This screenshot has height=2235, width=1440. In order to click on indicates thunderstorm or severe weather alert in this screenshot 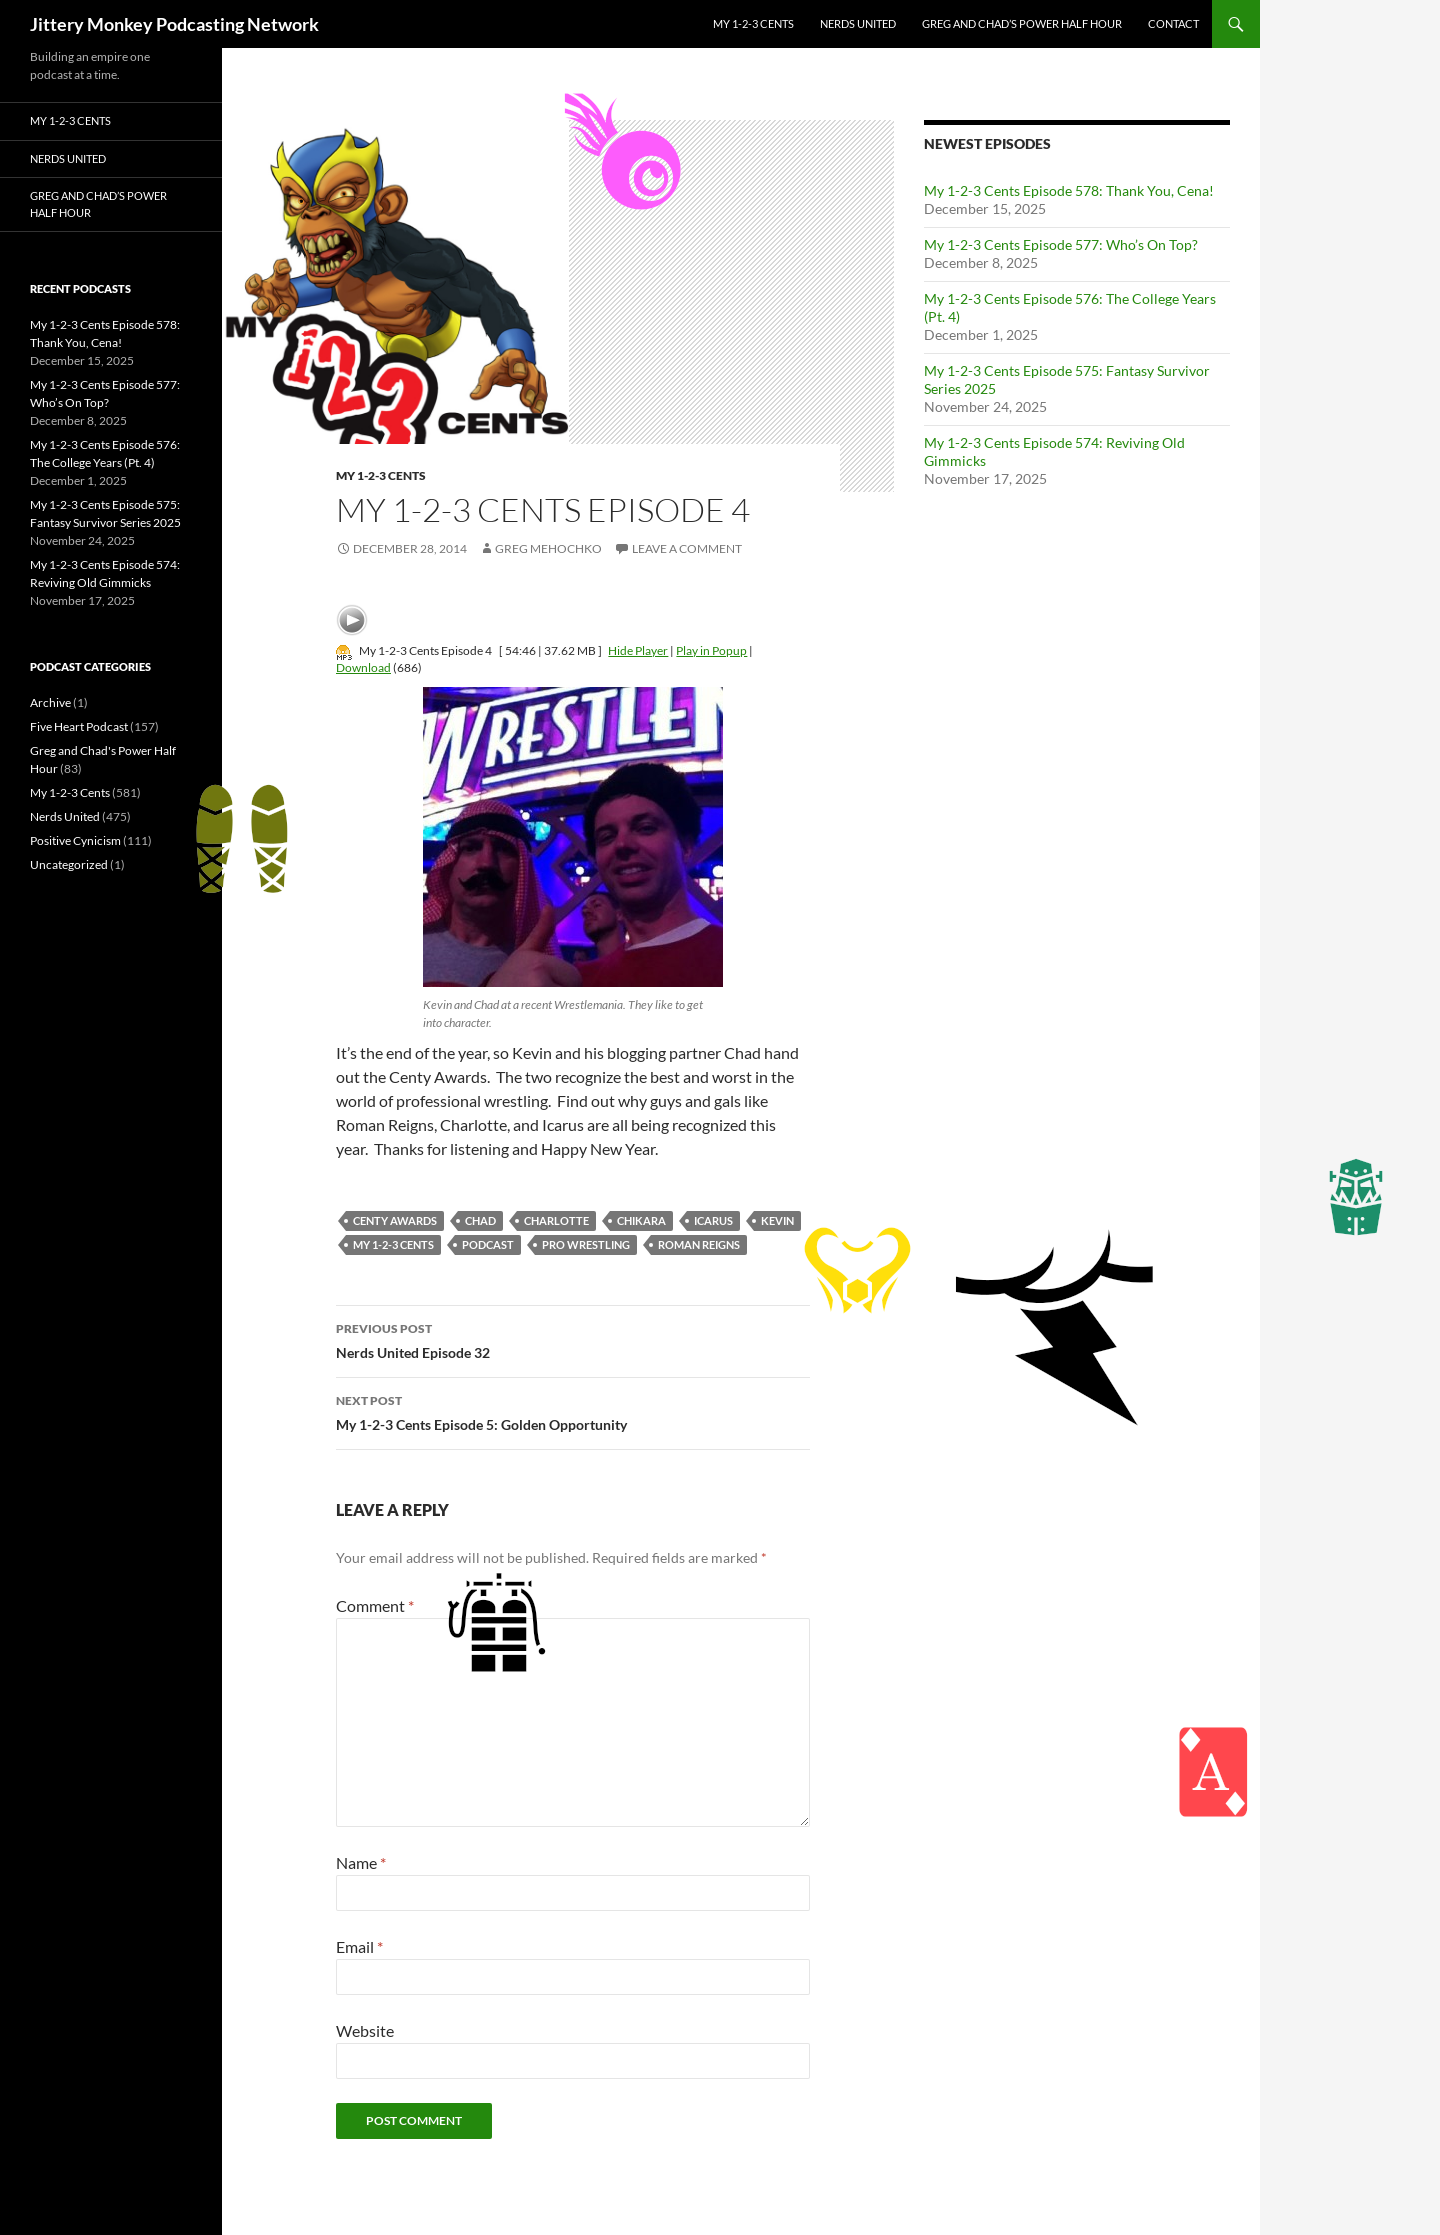, I will do `click(1055, 1327)`.